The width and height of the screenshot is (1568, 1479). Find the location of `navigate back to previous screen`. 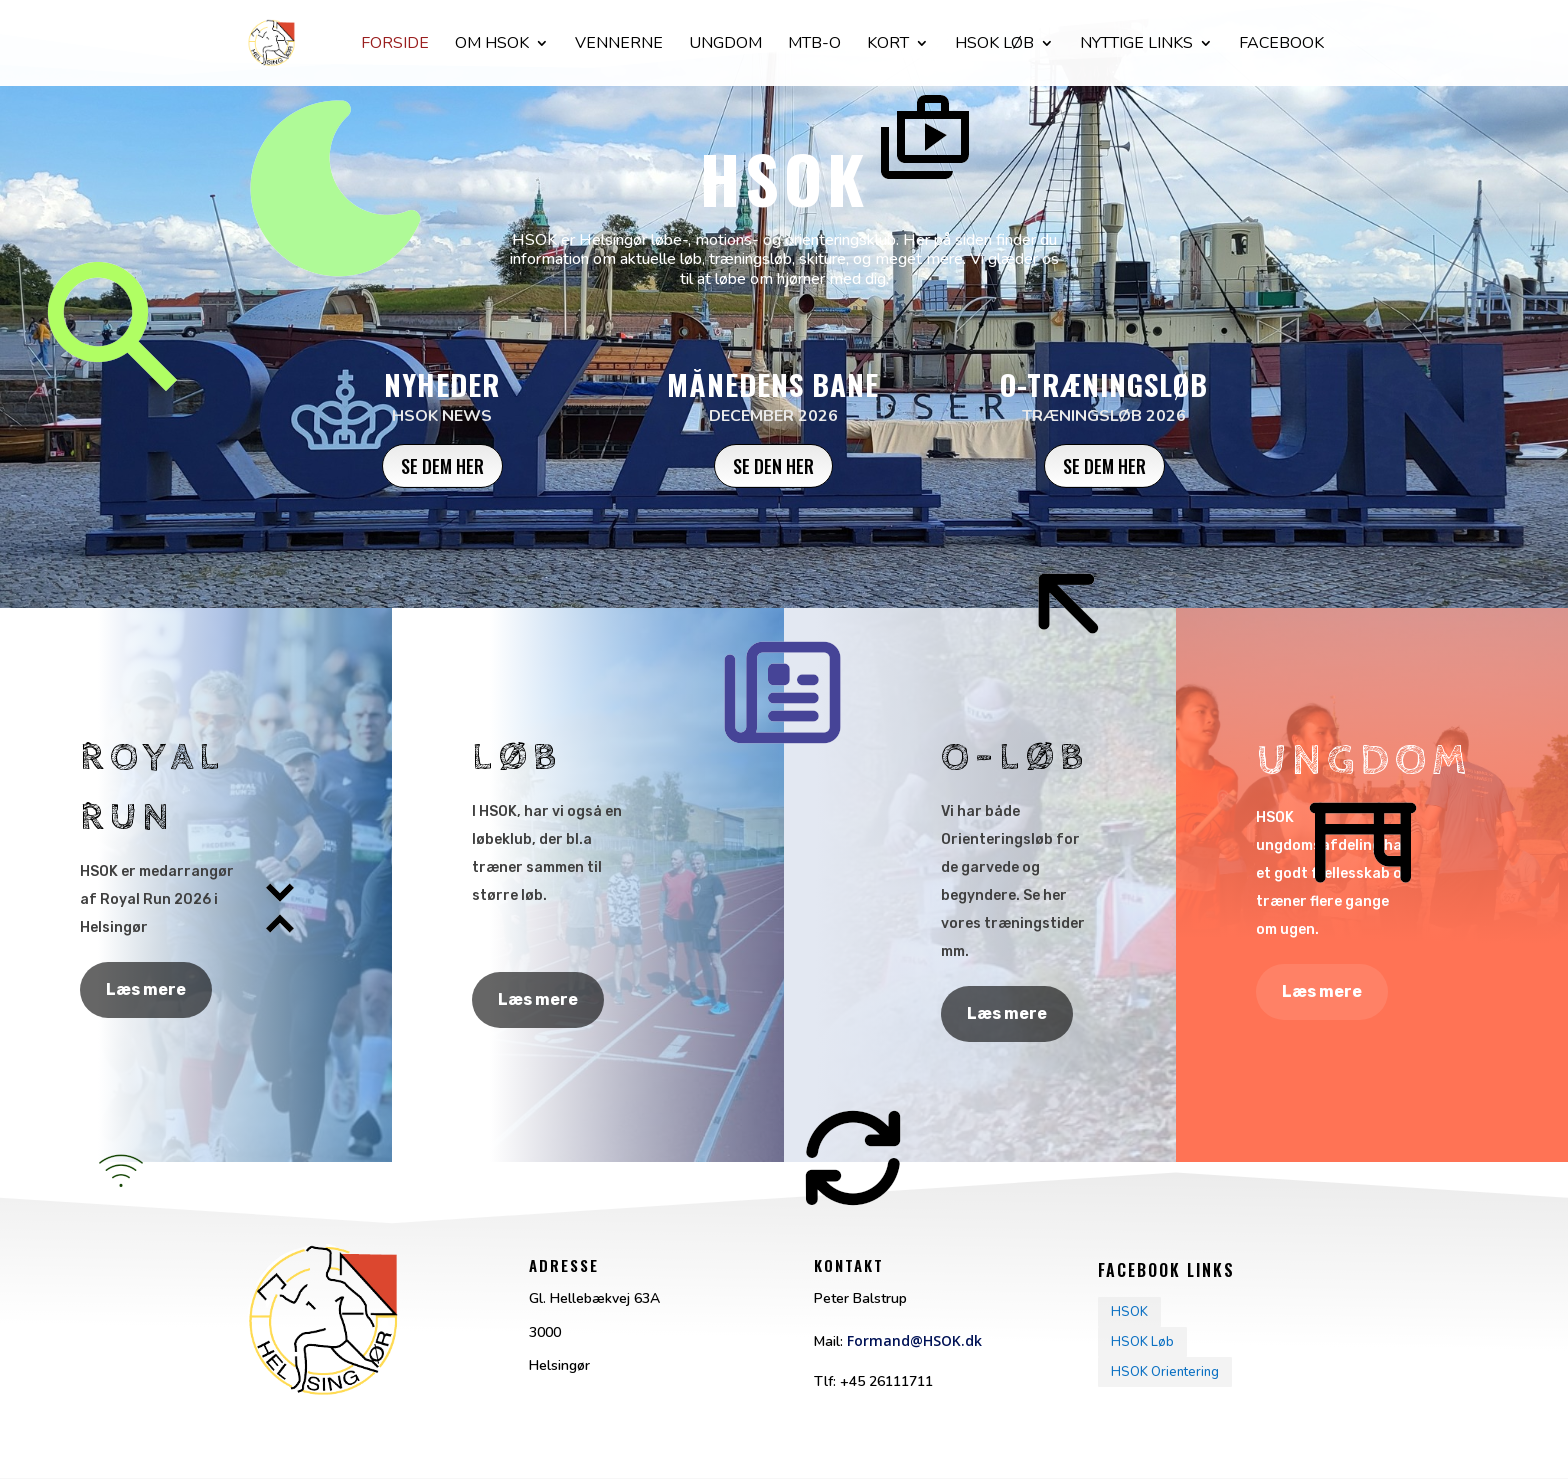

navigate back to previous screen is located at coordinates (1068, 603).